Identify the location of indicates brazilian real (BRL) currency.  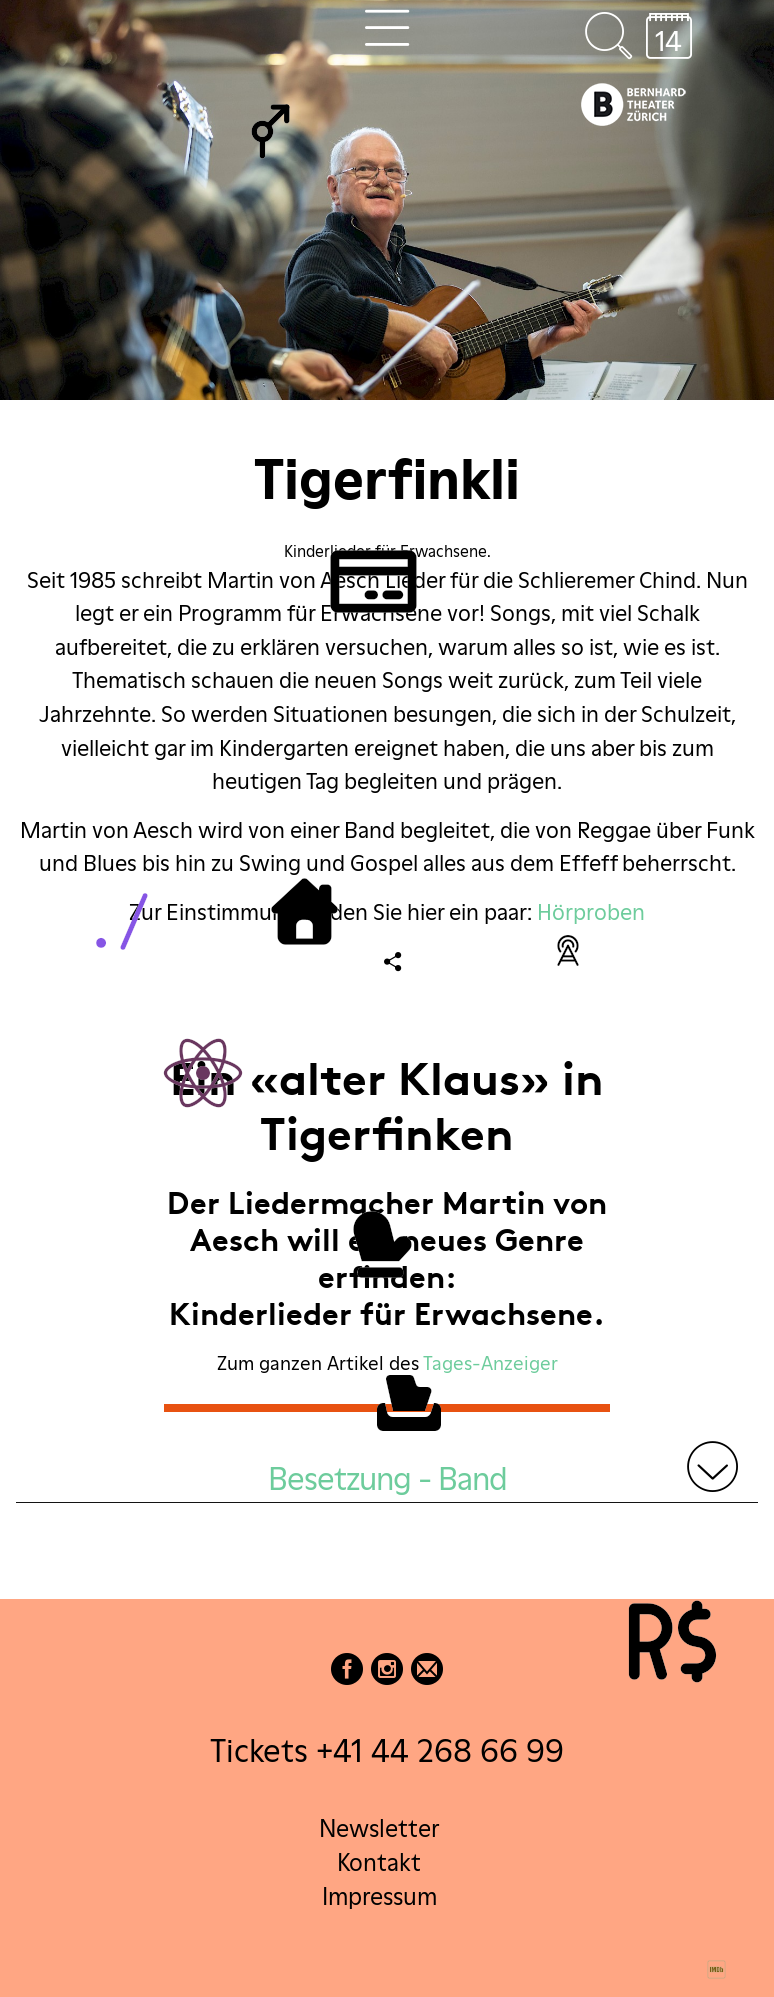
(672, 1641).